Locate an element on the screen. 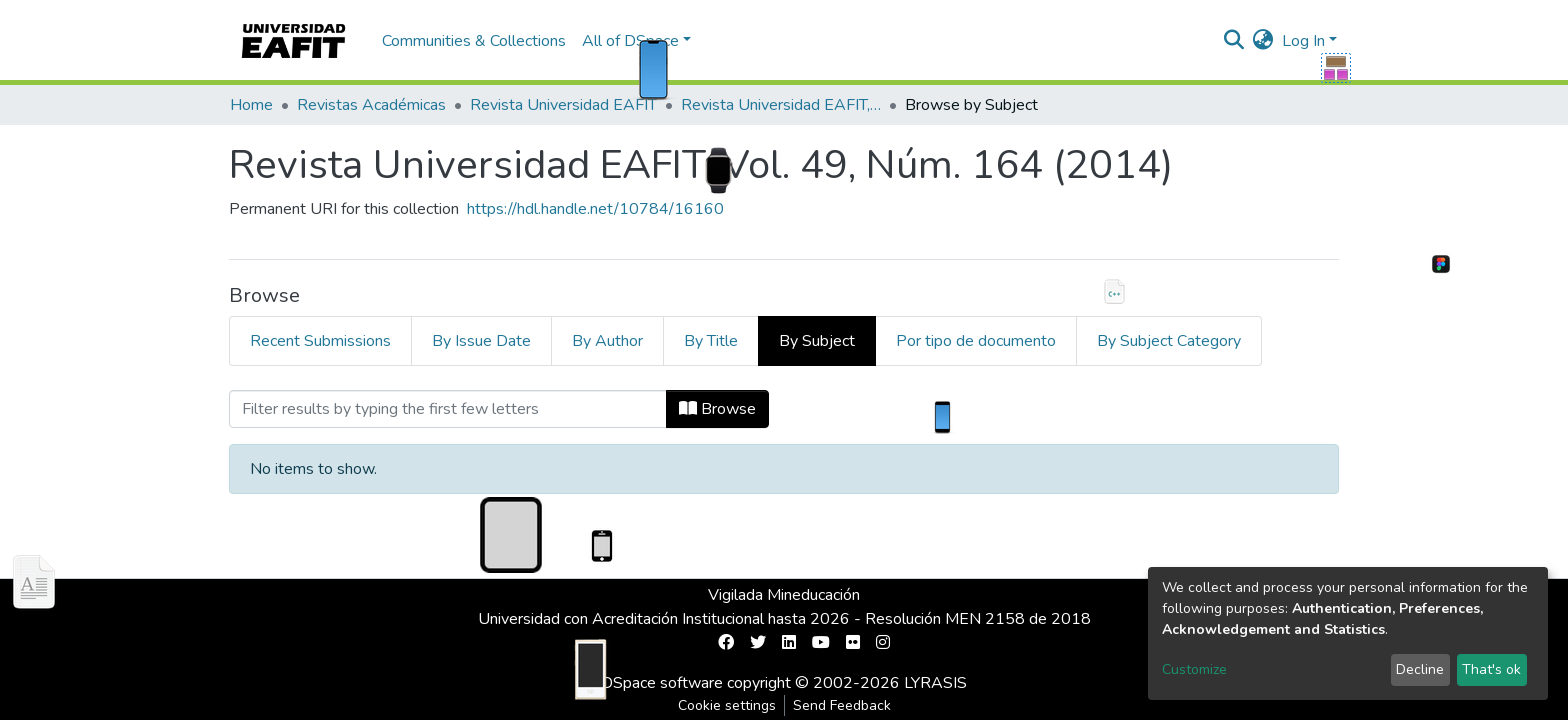  iPhone 13 device icon is located at coordinates (653, 70).